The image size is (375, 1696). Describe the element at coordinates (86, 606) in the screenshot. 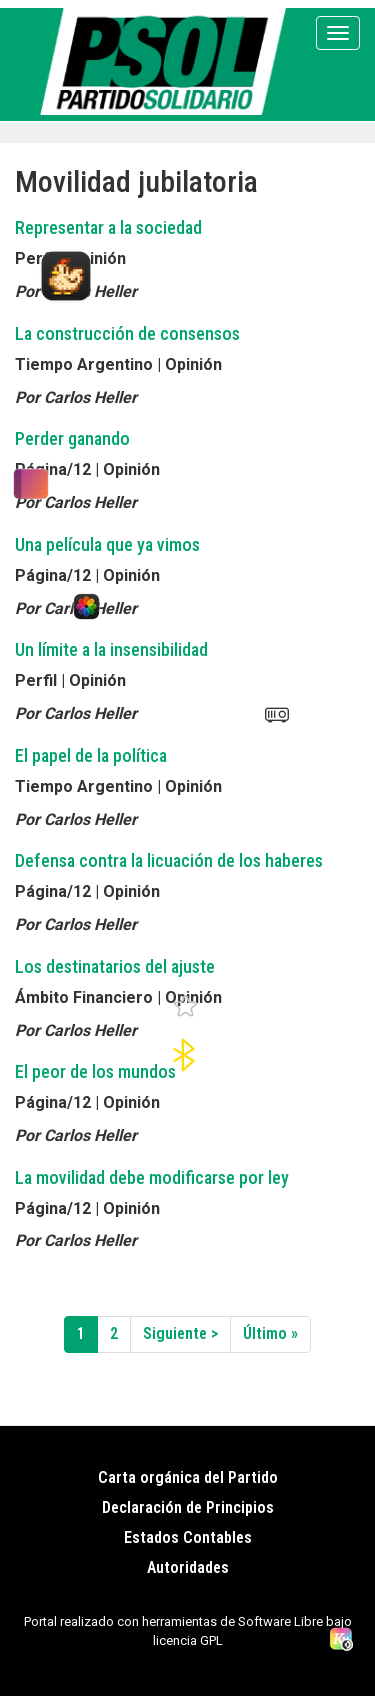

I see `open the photos app` at that location.